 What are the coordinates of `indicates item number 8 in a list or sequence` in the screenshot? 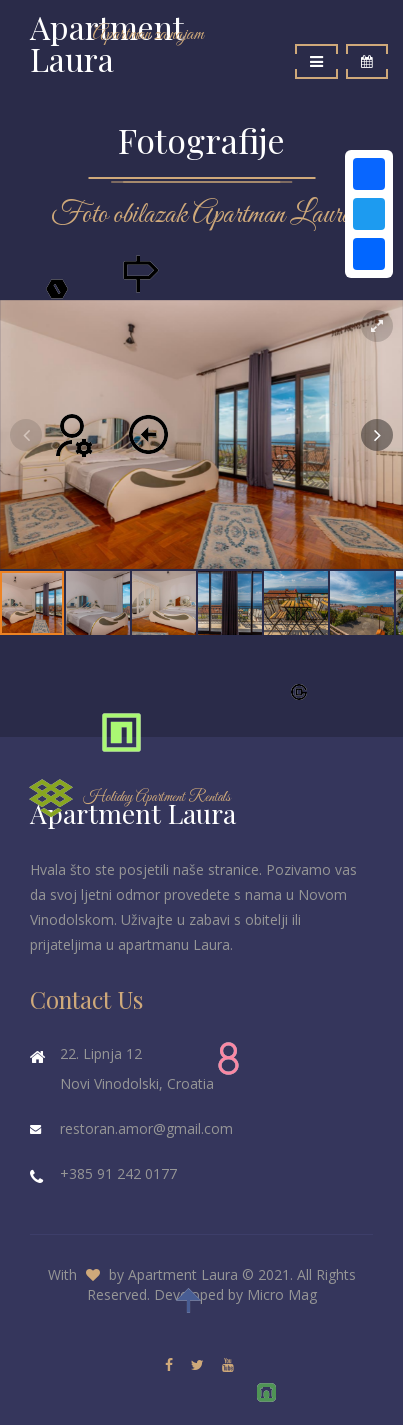 It's located at (228, 1058).